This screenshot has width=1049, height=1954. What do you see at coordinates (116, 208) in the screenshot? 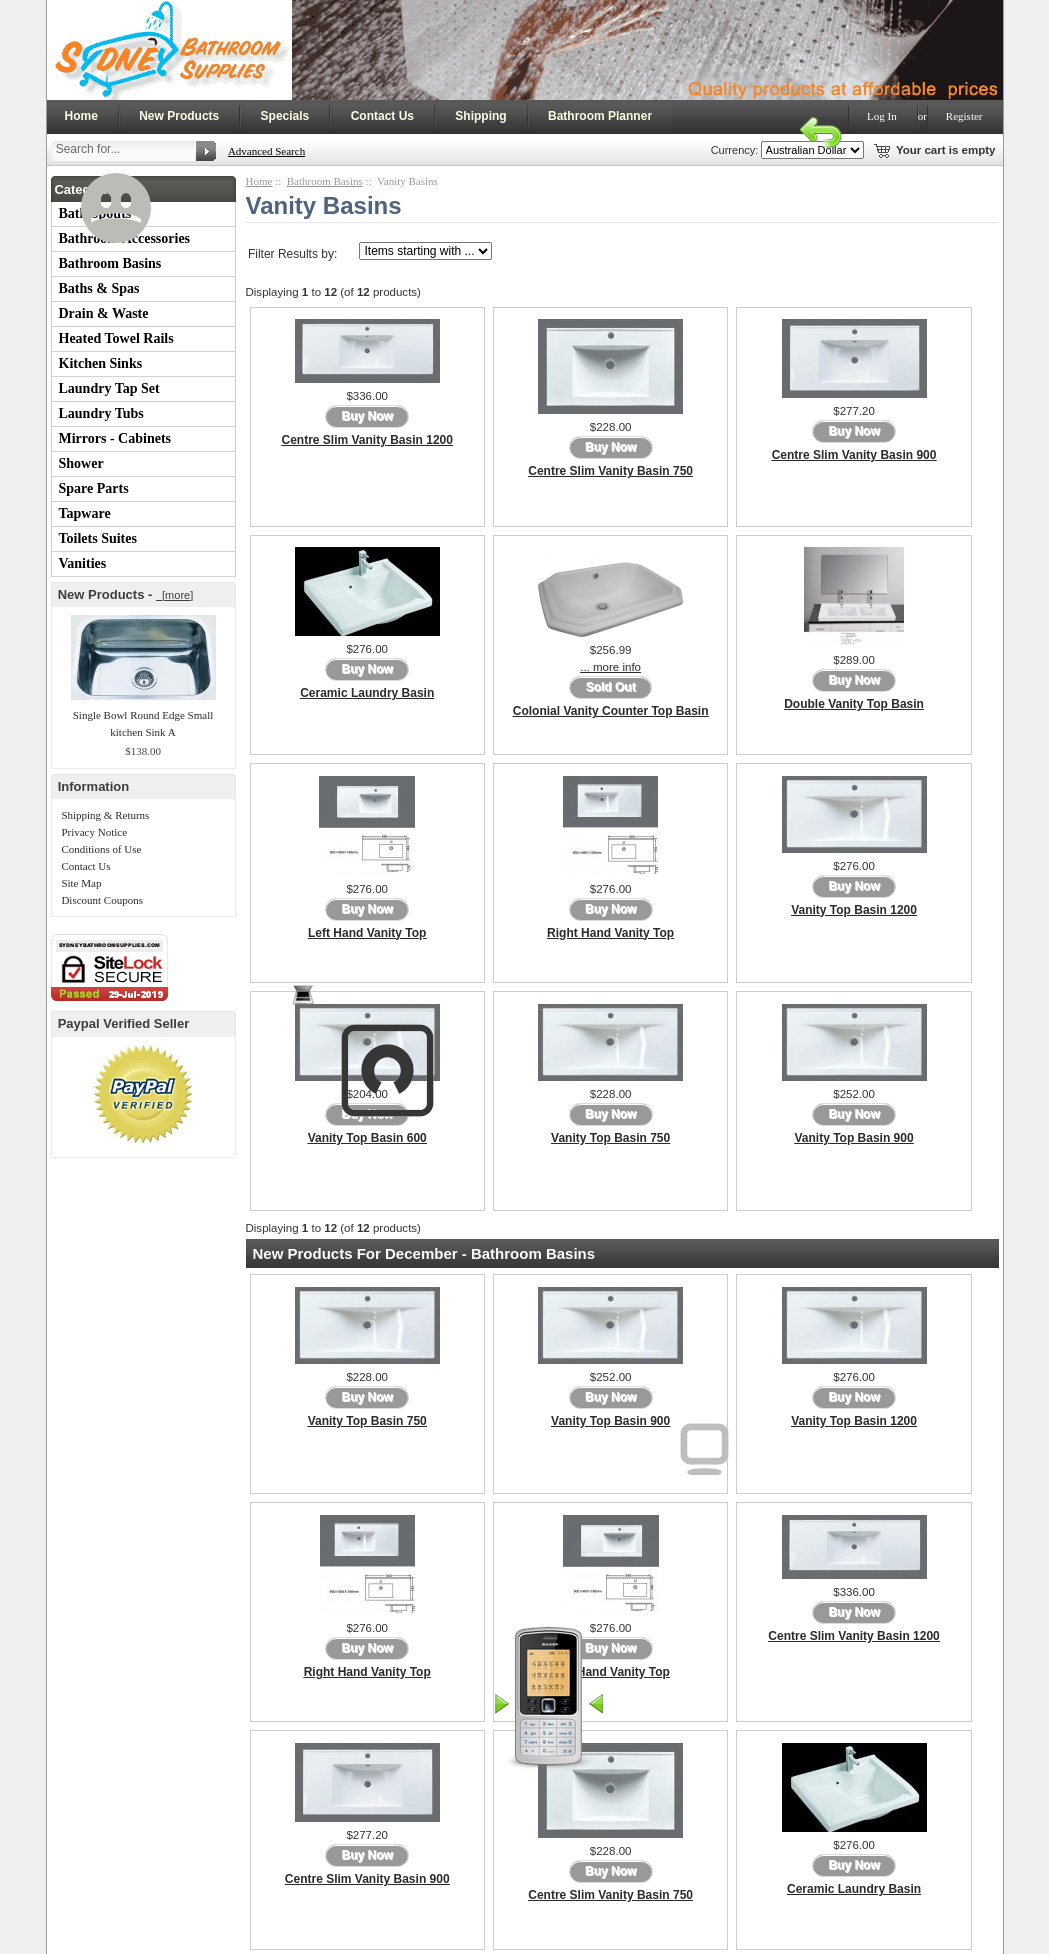
I see `indicates an error or unsuccessful action` at bounding box center [116, 208].